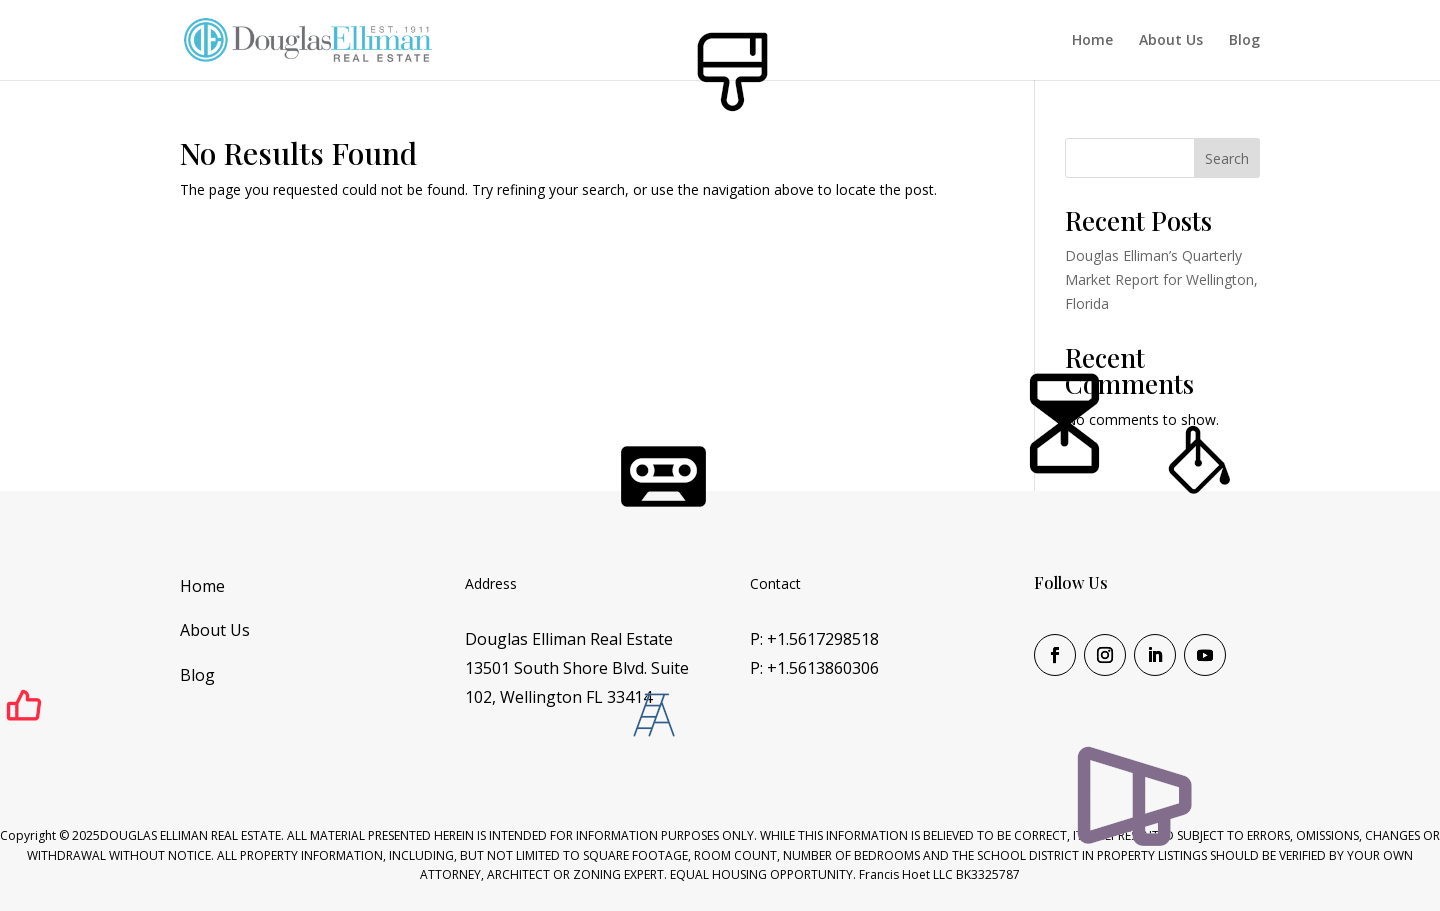 This screenshot has width=1440, height=911. I want to click on access painting or drawing tools, so click(732, 70).